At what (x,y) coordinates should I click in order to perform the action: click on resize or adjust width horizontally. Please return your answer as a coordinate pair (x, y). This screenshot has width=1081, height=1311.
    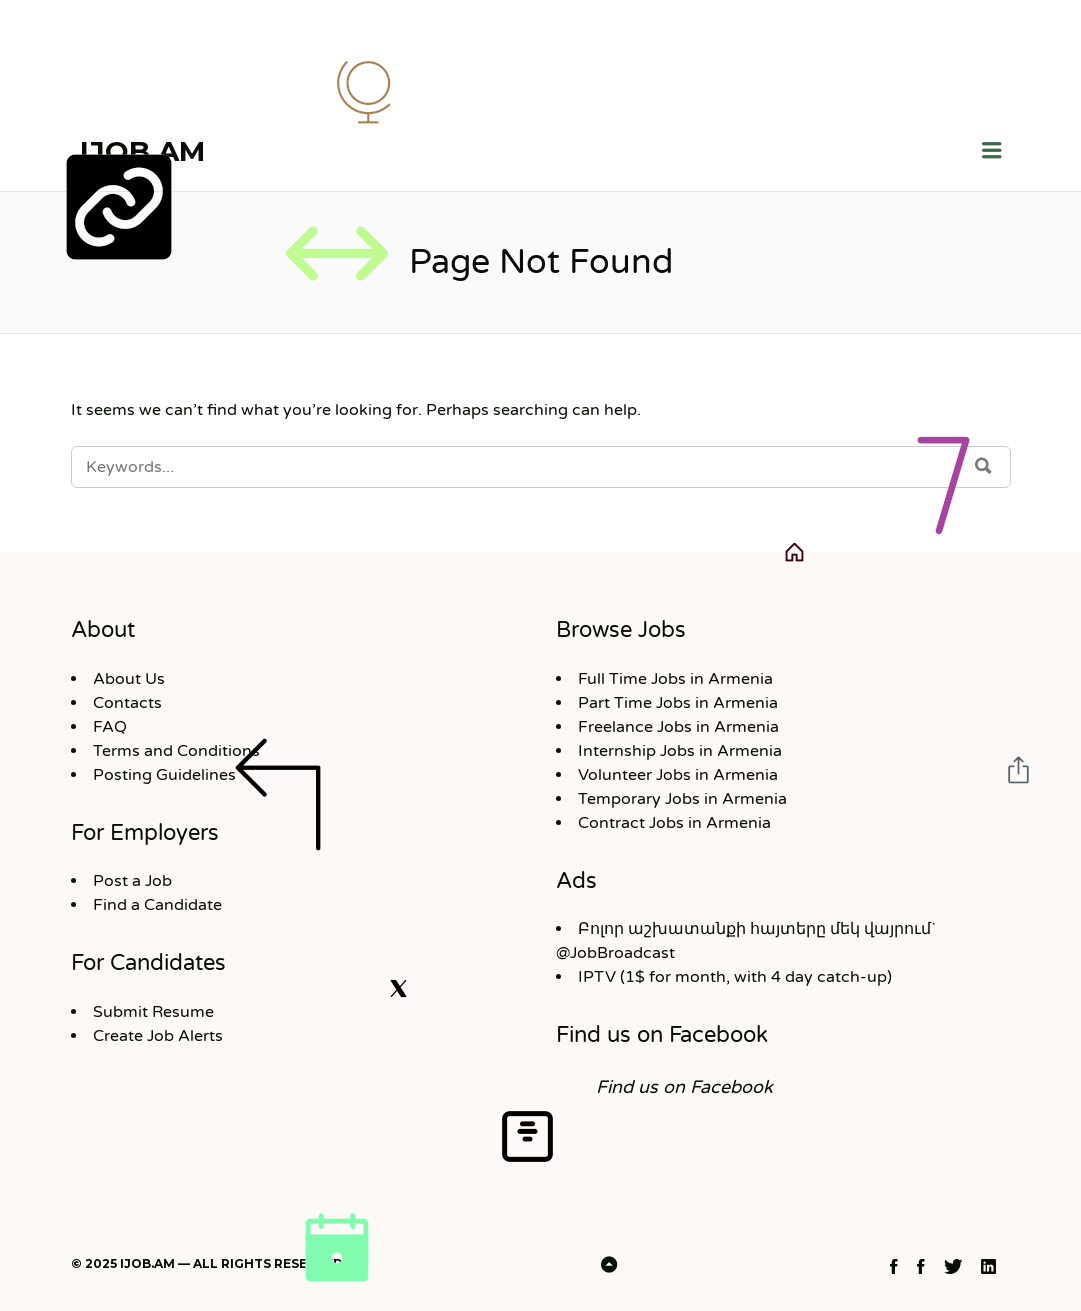
    Looking at the image, I should click on (337, 255).